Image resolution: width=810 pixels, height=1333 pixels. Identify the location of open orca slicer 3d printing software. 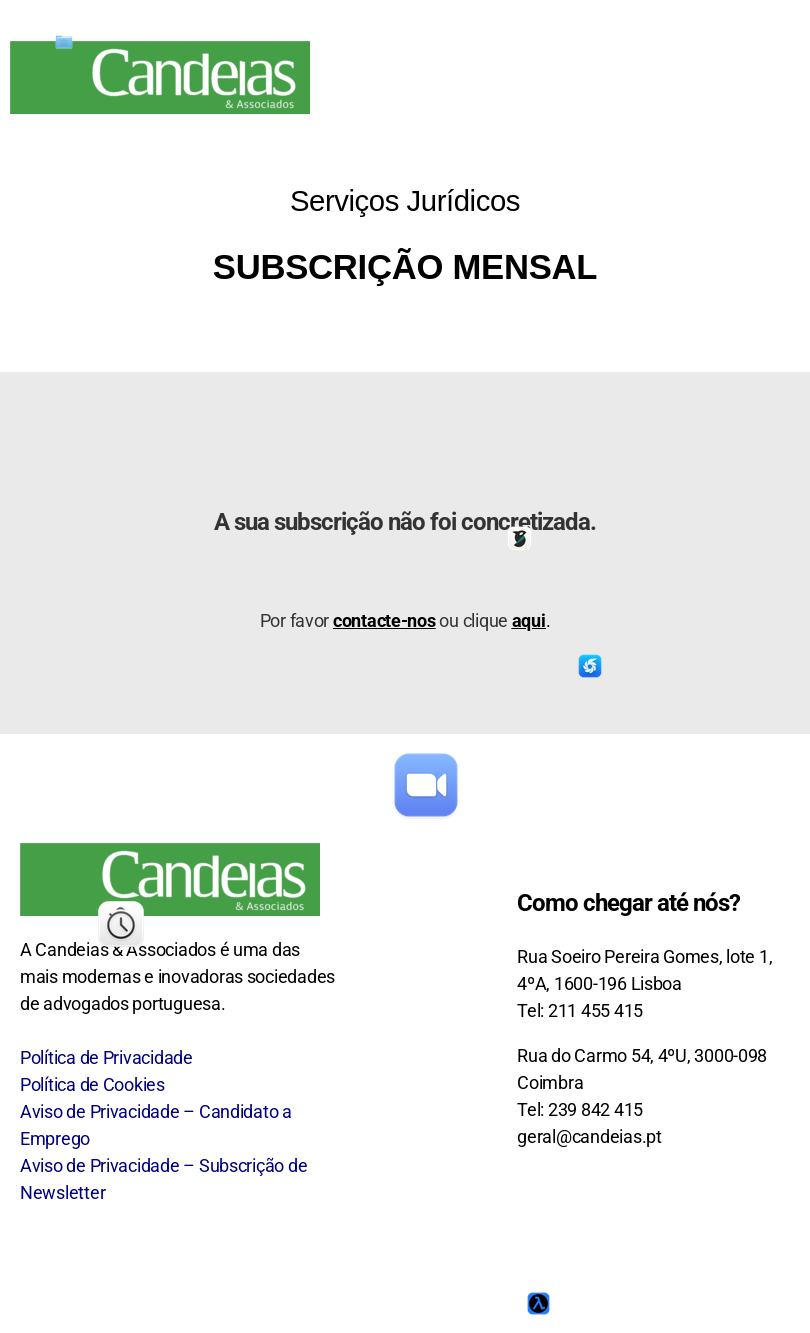
(519, 538).